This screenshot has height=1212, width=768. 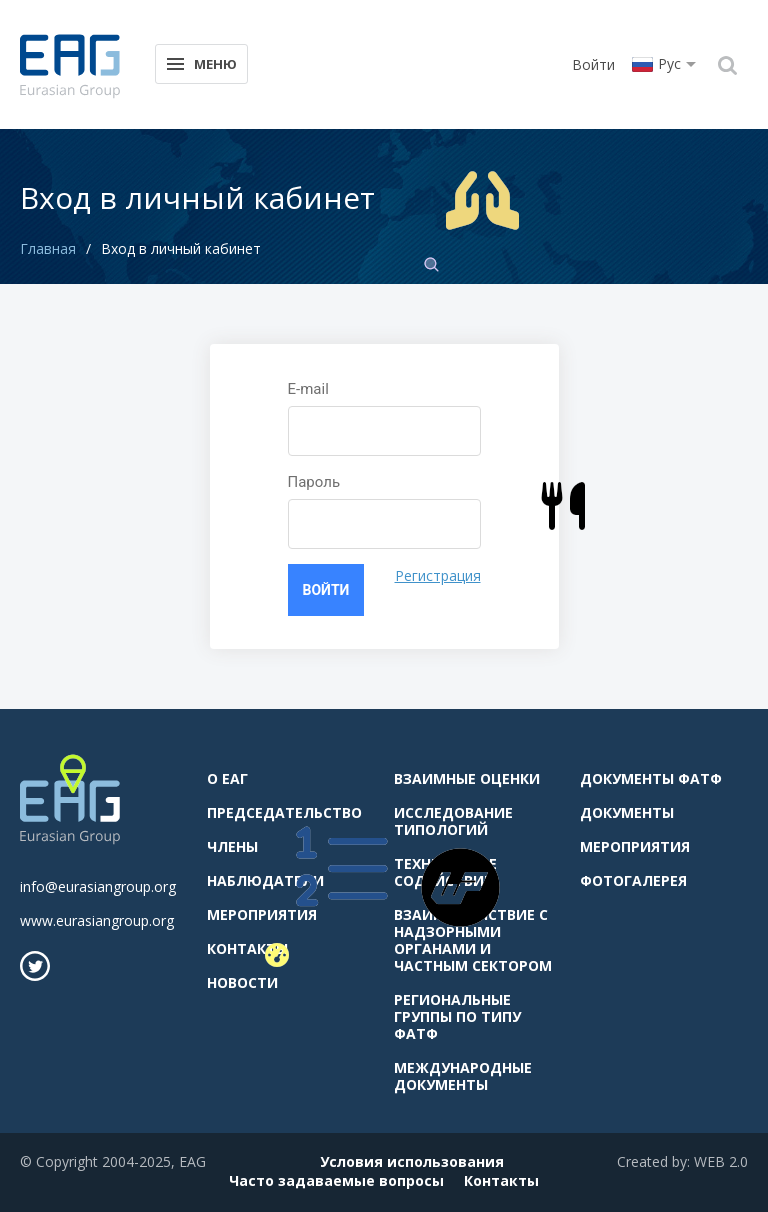 I want to click on view performance or speed metrics, so click(x=277, y=955).